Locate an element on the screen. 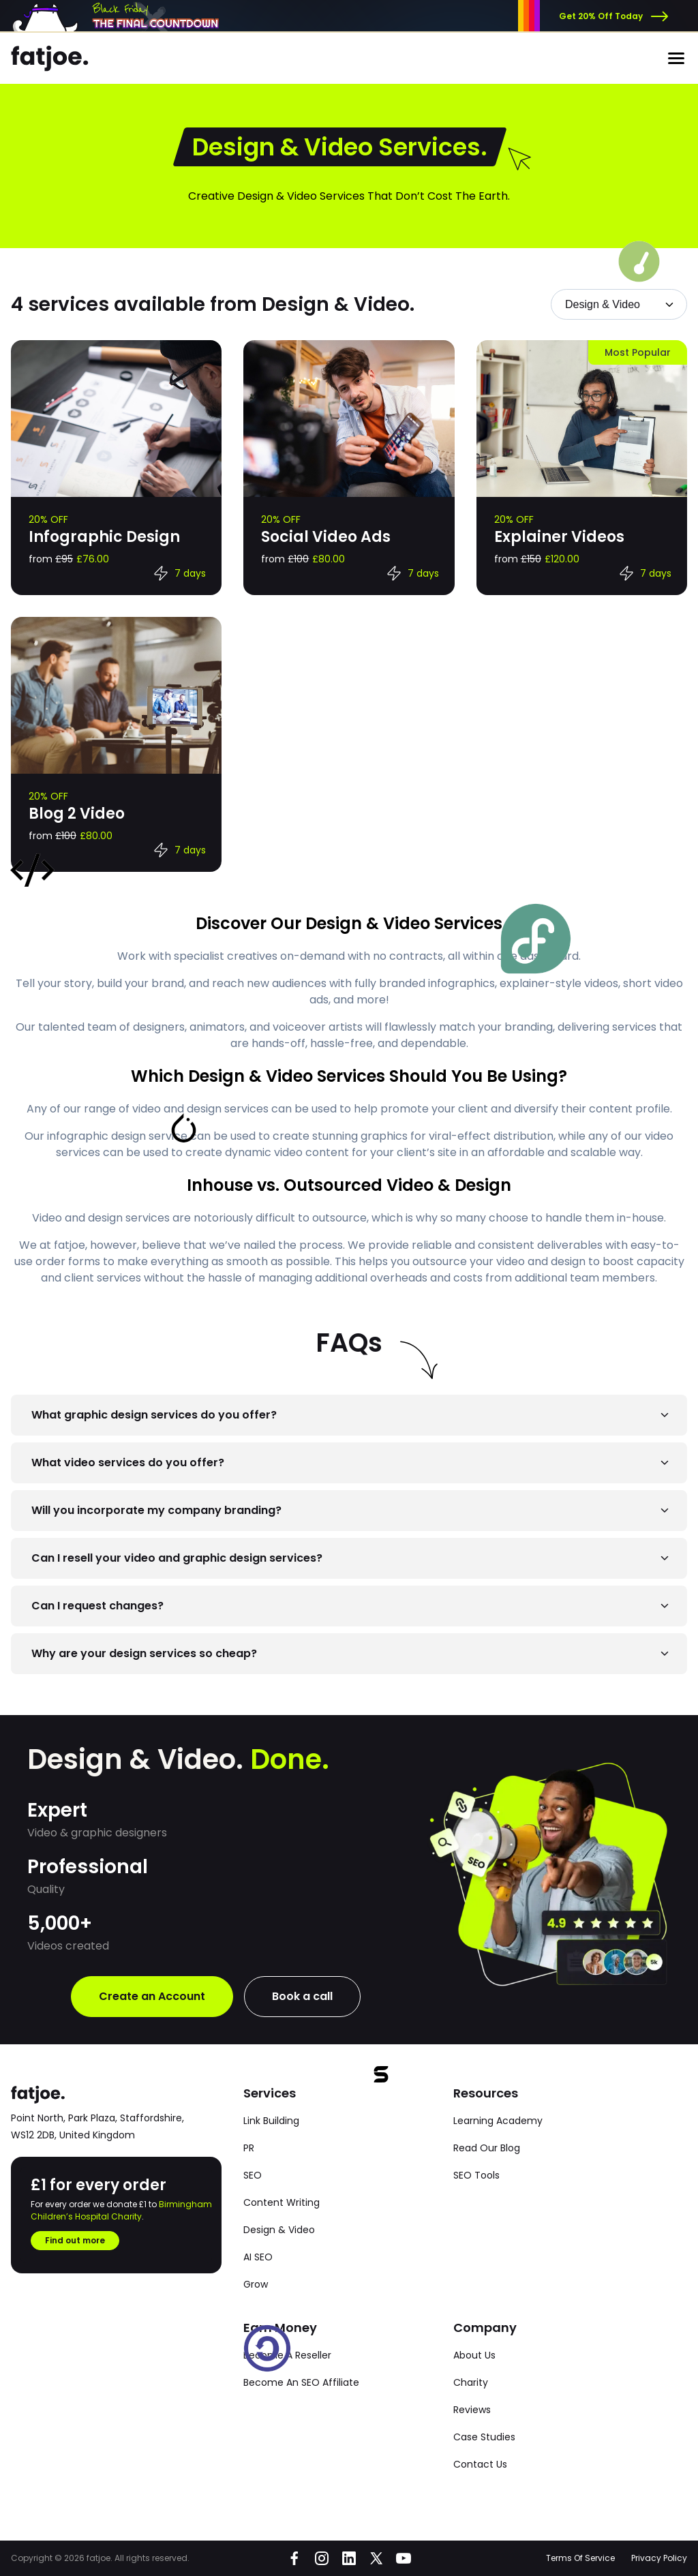 This screenshot has width=698, height=2576. view system performance or speed metrics is located at coordinates (639, 261).